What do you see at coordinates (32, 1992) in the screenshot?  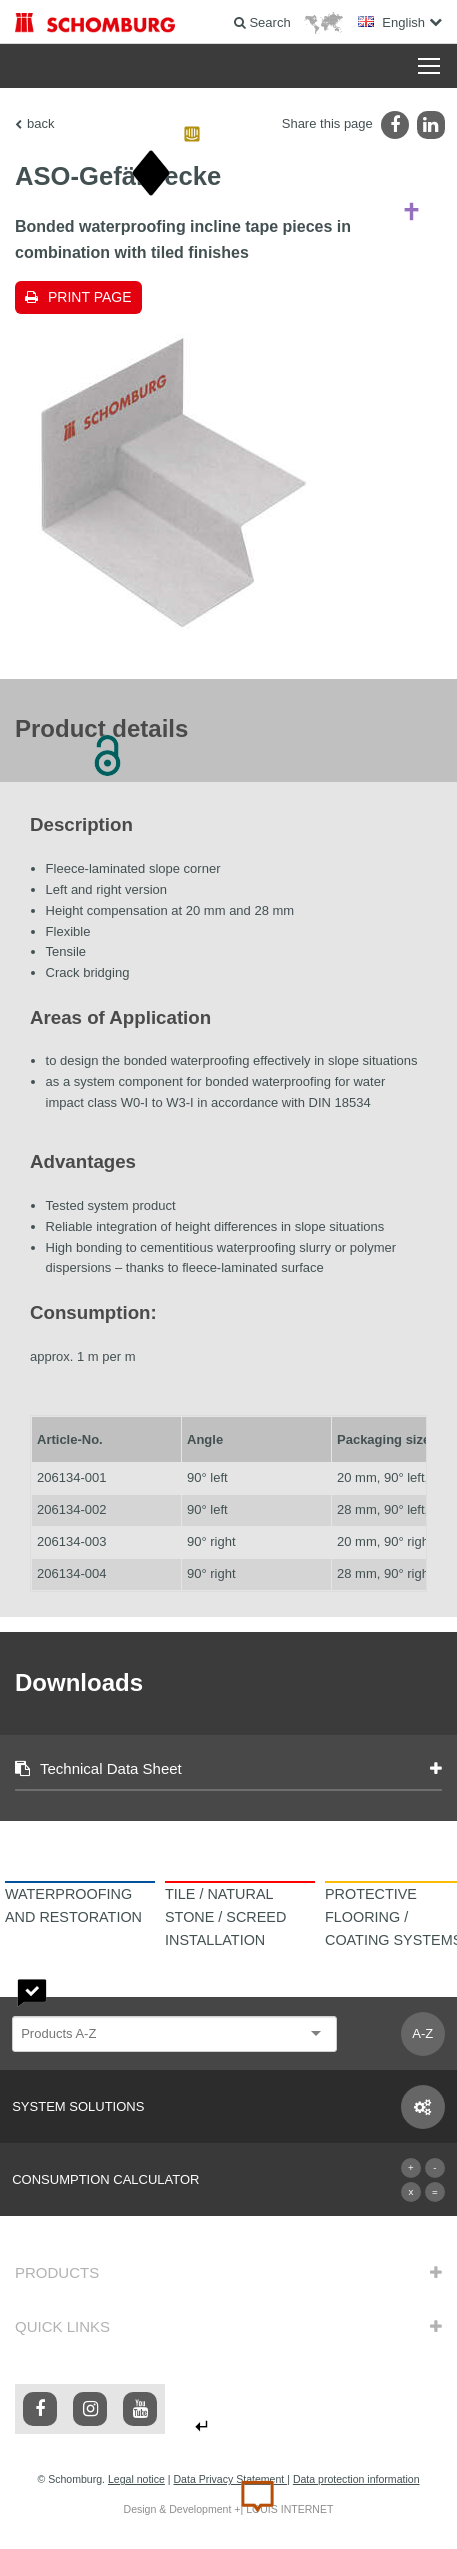 I see `message sent successfully` at bounding box center [32, 1992].